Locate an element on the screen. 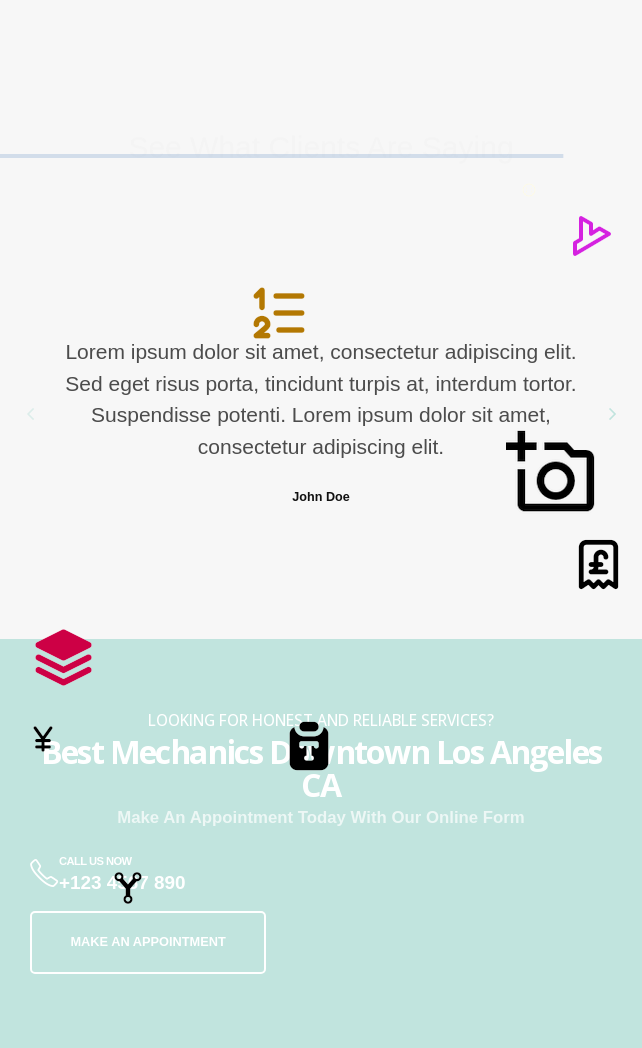 This screenshot has width=642, height=1048. access copied text formatting options is located at coordinates (309, 746).